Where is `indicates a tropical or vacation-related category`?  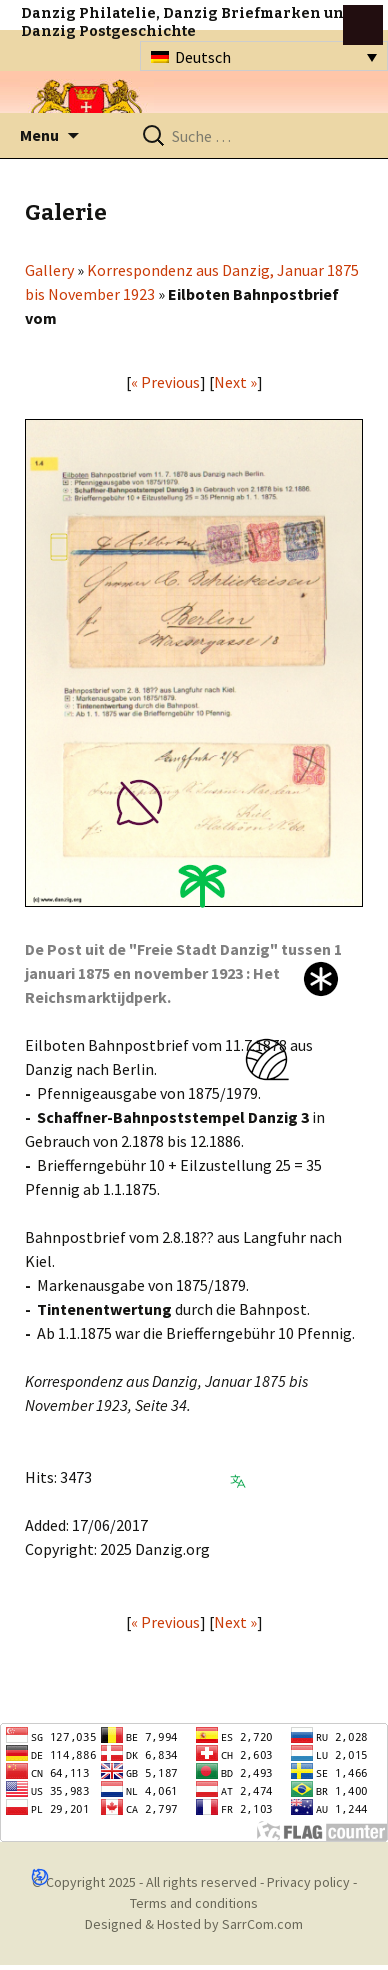 indicates a tropical or vacation-related category is located at coordinates (202, 885).